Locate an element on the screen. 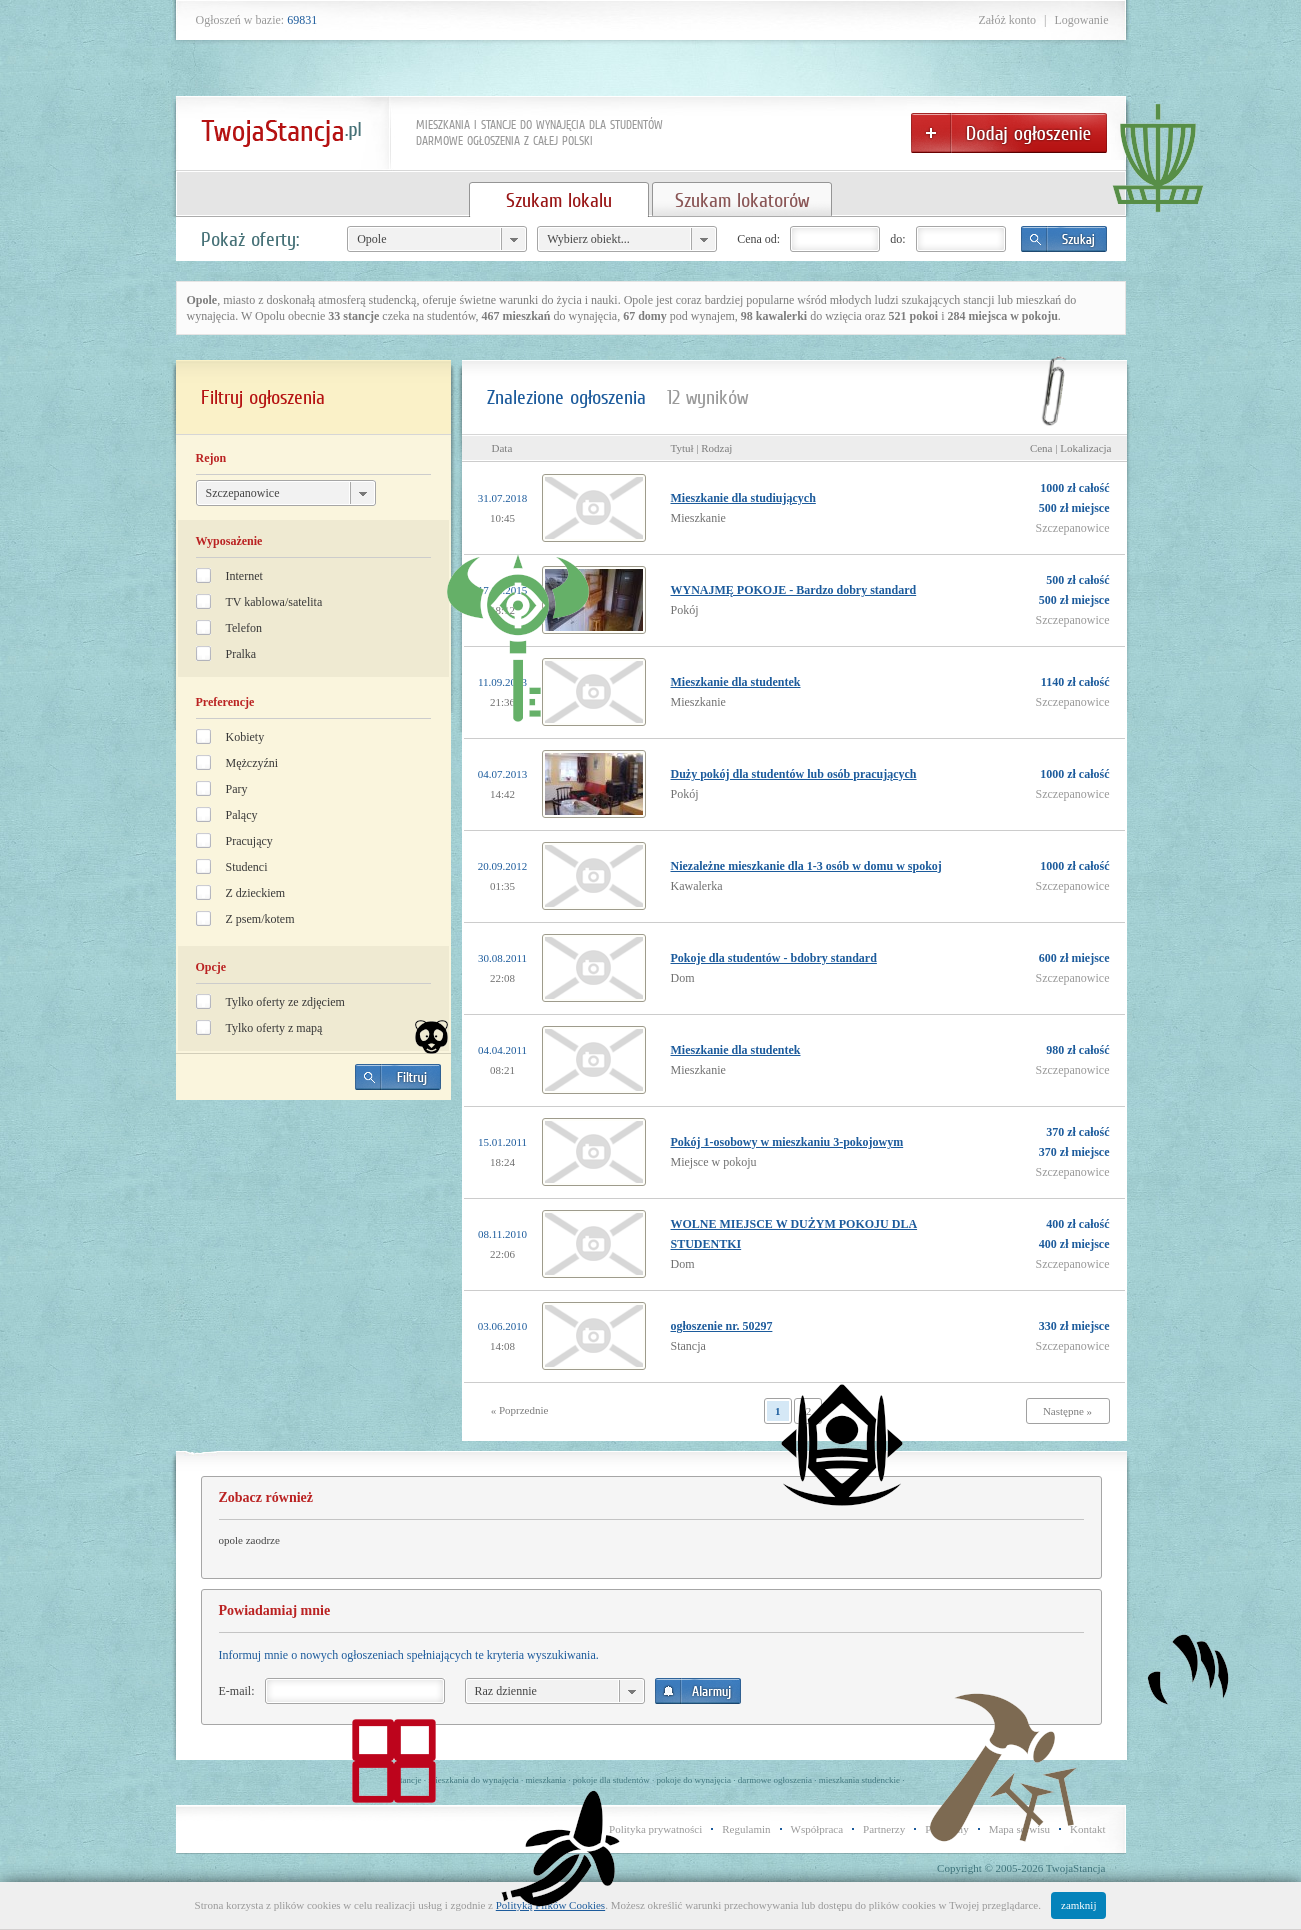 The height and width of the screenshot is (1930, 1301). access construction or building tools is located at coordinates (1003, 1767).